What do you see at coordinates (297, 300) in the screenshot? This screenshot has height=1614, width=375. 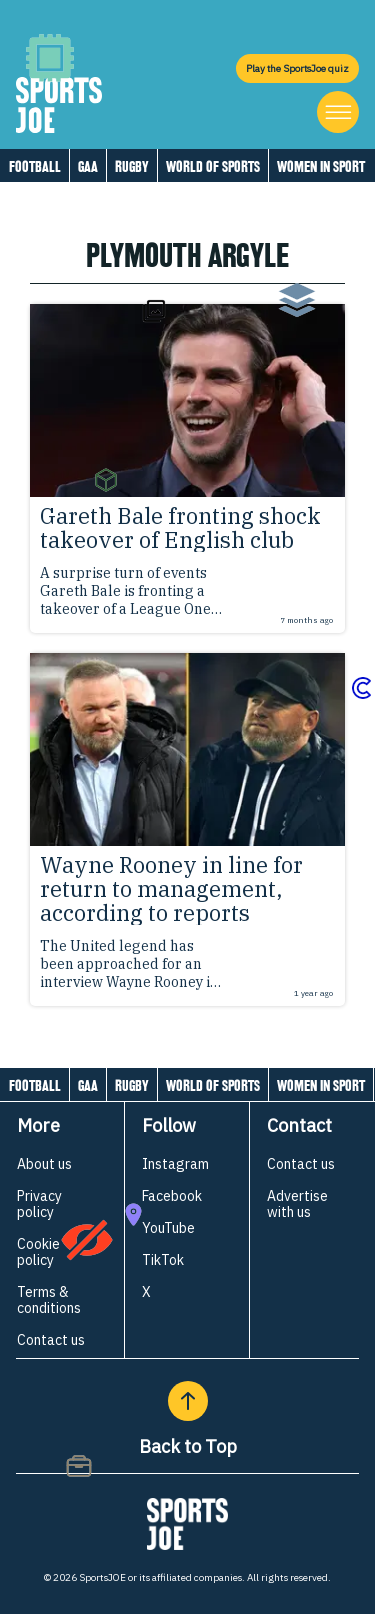 I see `view or manage layers` at bounding box center [297, 300].